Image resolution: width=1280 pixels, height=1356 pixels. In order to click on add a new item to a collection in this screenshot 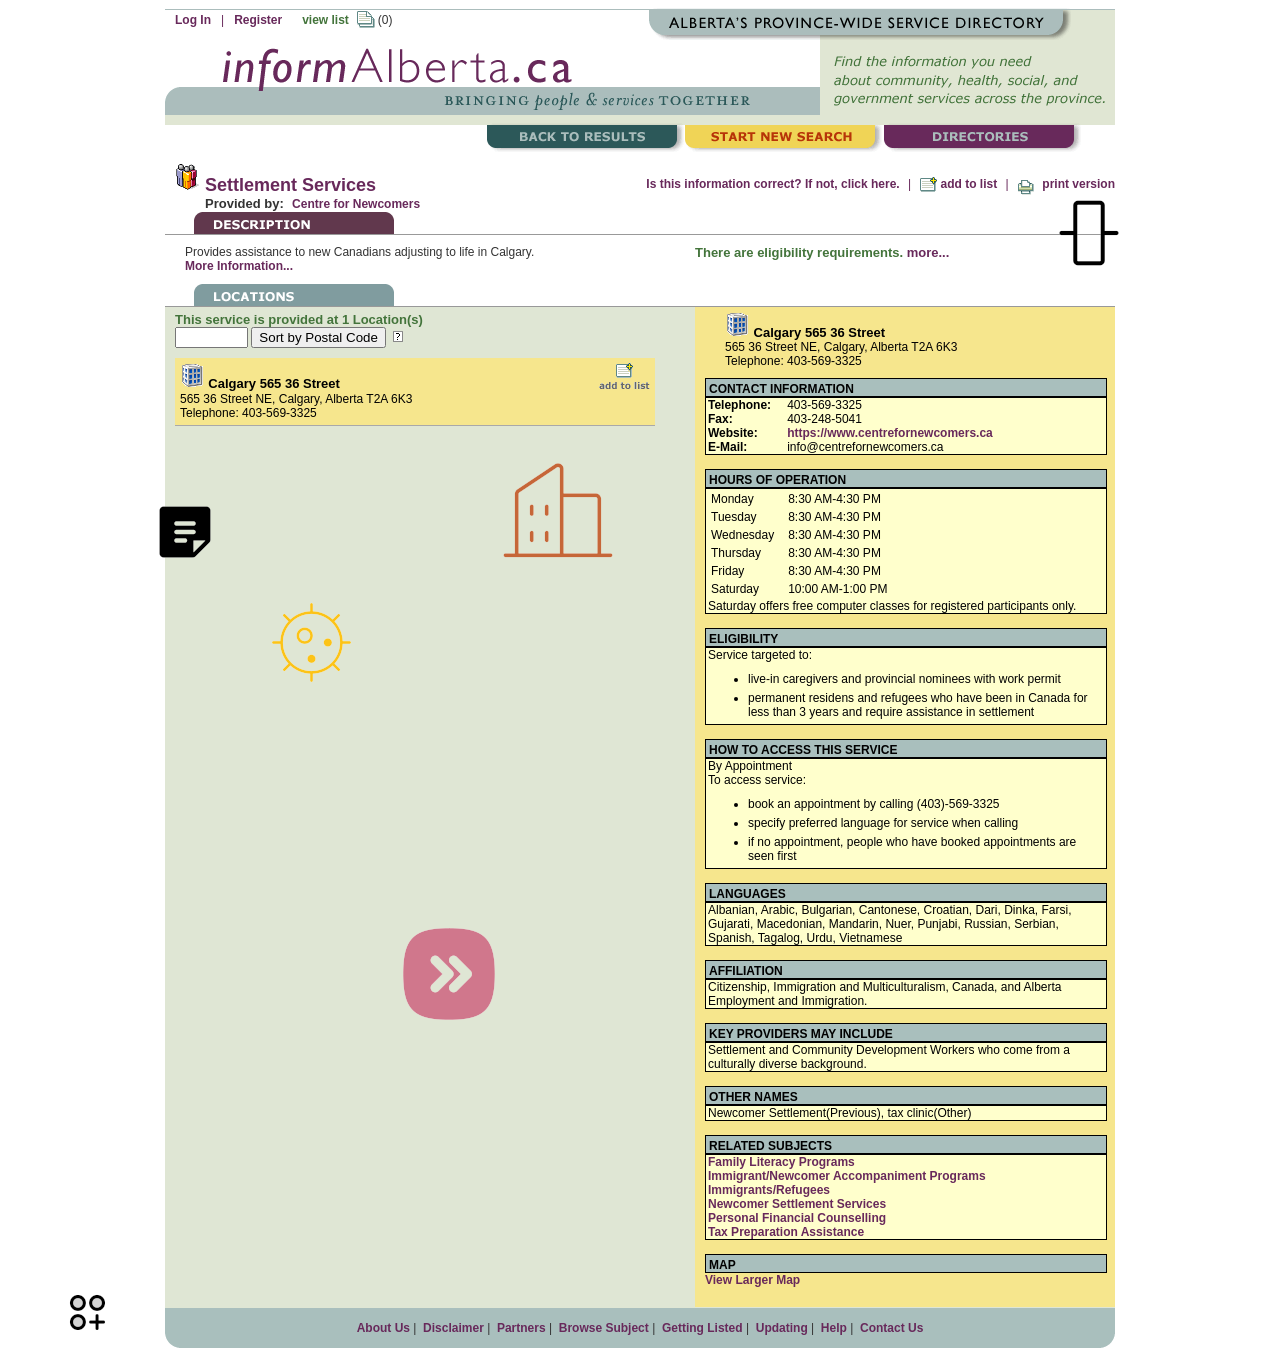, I will do `click(87, 1312)`.